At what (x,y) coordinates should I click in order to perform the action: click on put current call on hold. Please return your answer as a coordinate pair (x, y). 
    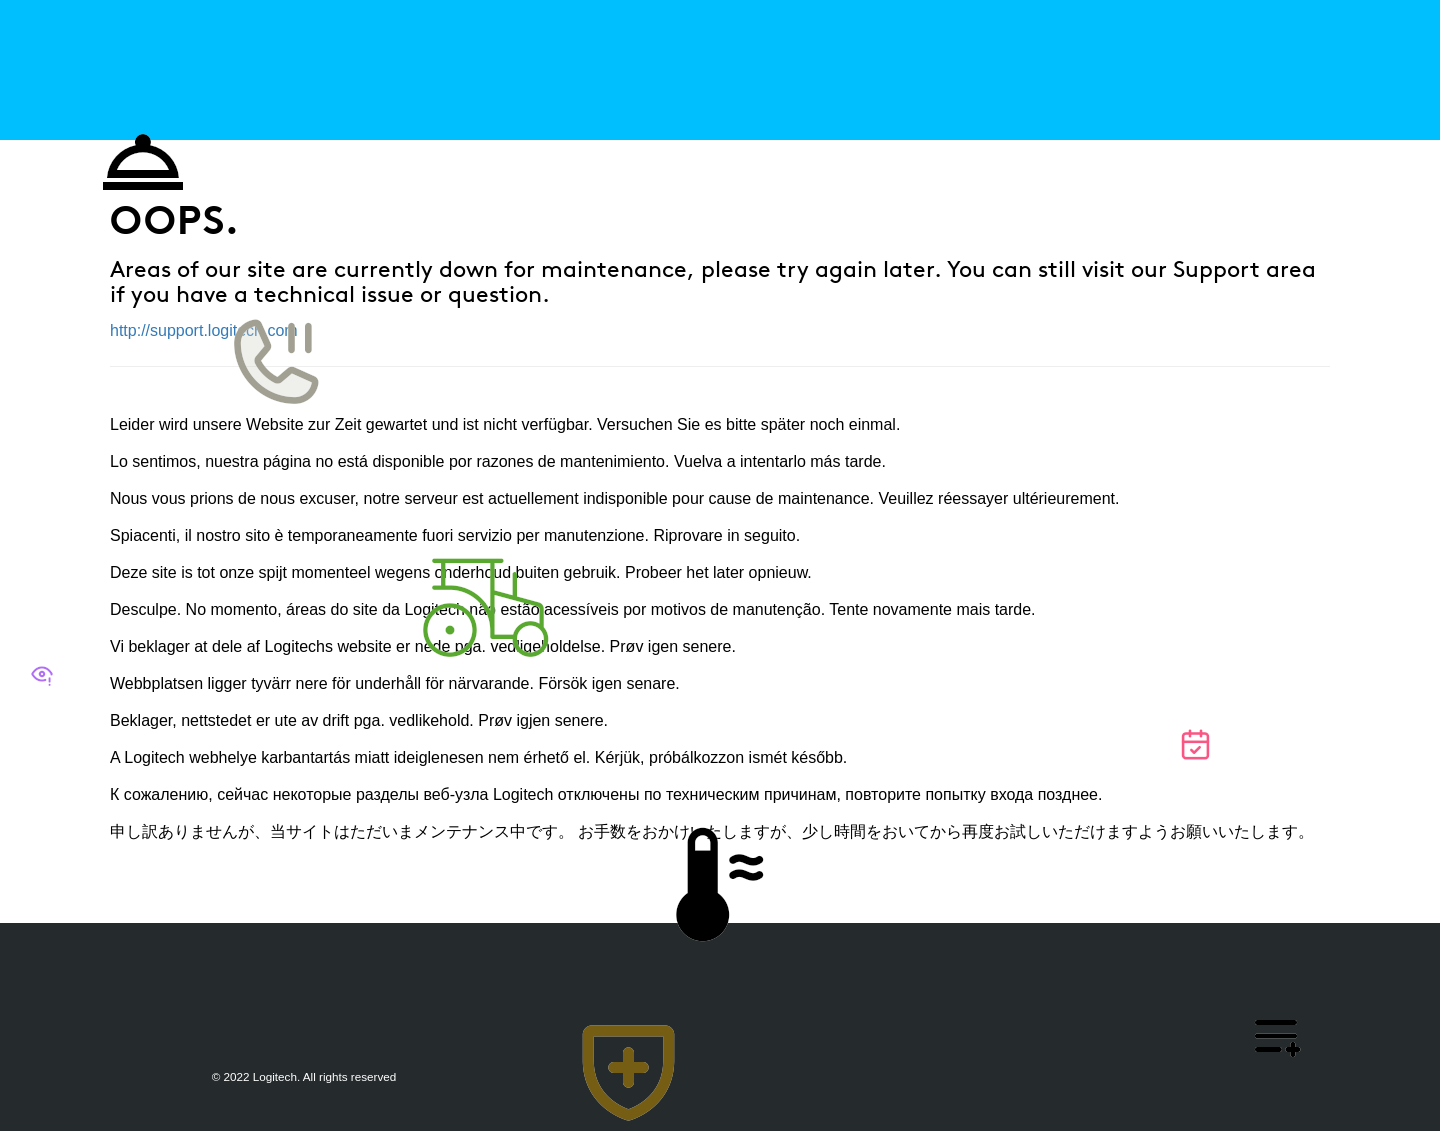
    Looking at the image, I should click on (278, 360).